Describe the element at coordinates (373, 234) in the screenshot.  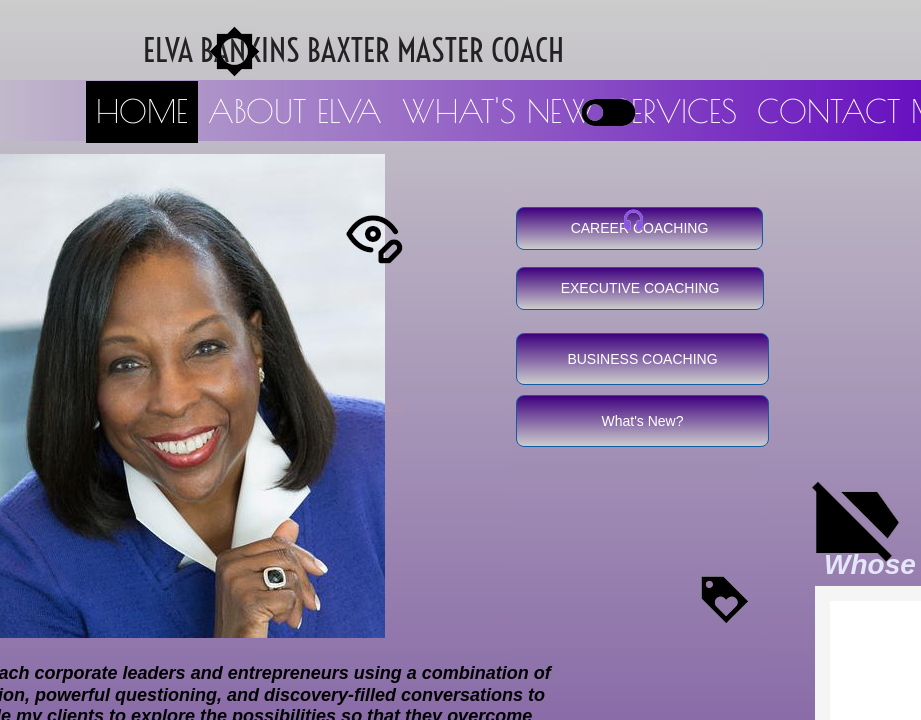
I see `edit visibility settings` at that location.